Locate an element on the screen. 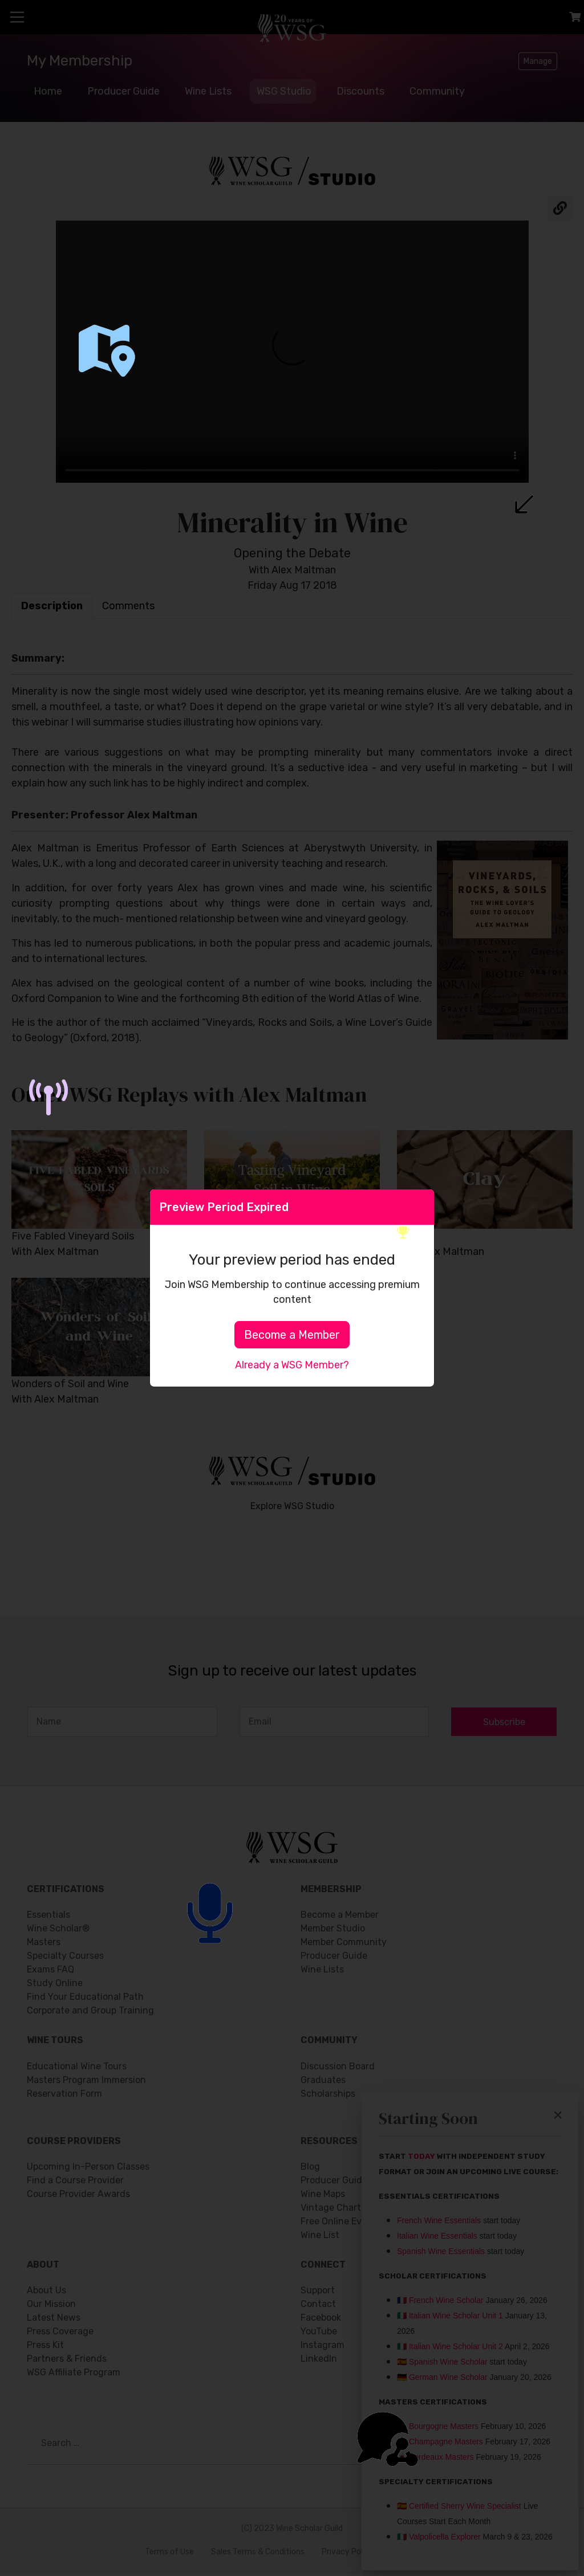 This screenshot has height=2576, width=584. view connected conversations or message threads is located at coordinates (386, 2438).